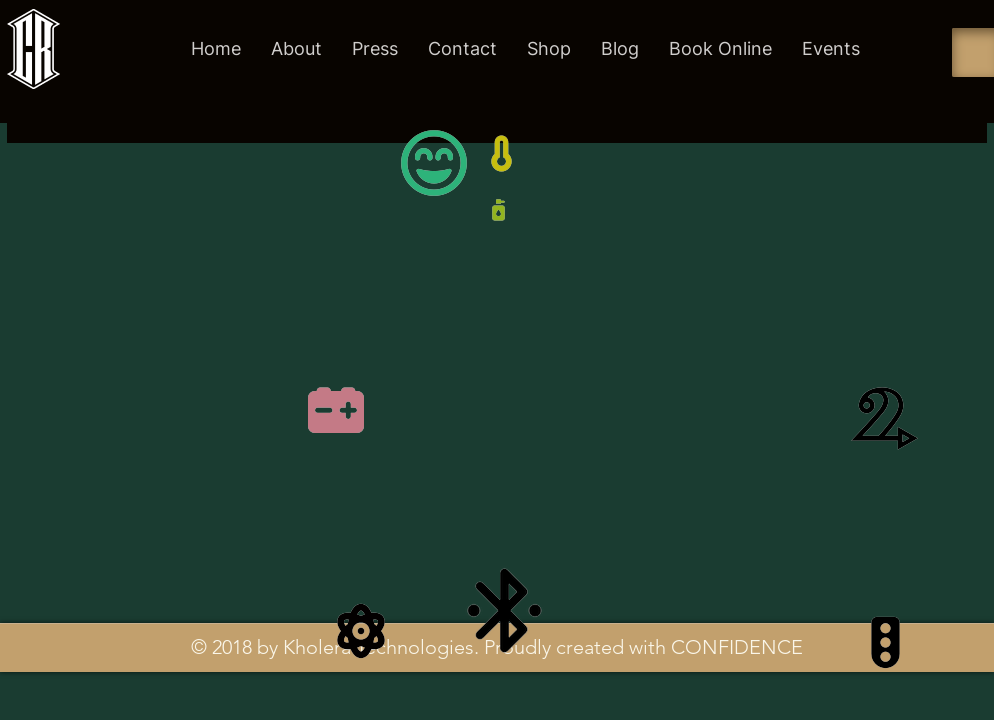  I want to click on indicates maximum temperature level, so click(501, 153).